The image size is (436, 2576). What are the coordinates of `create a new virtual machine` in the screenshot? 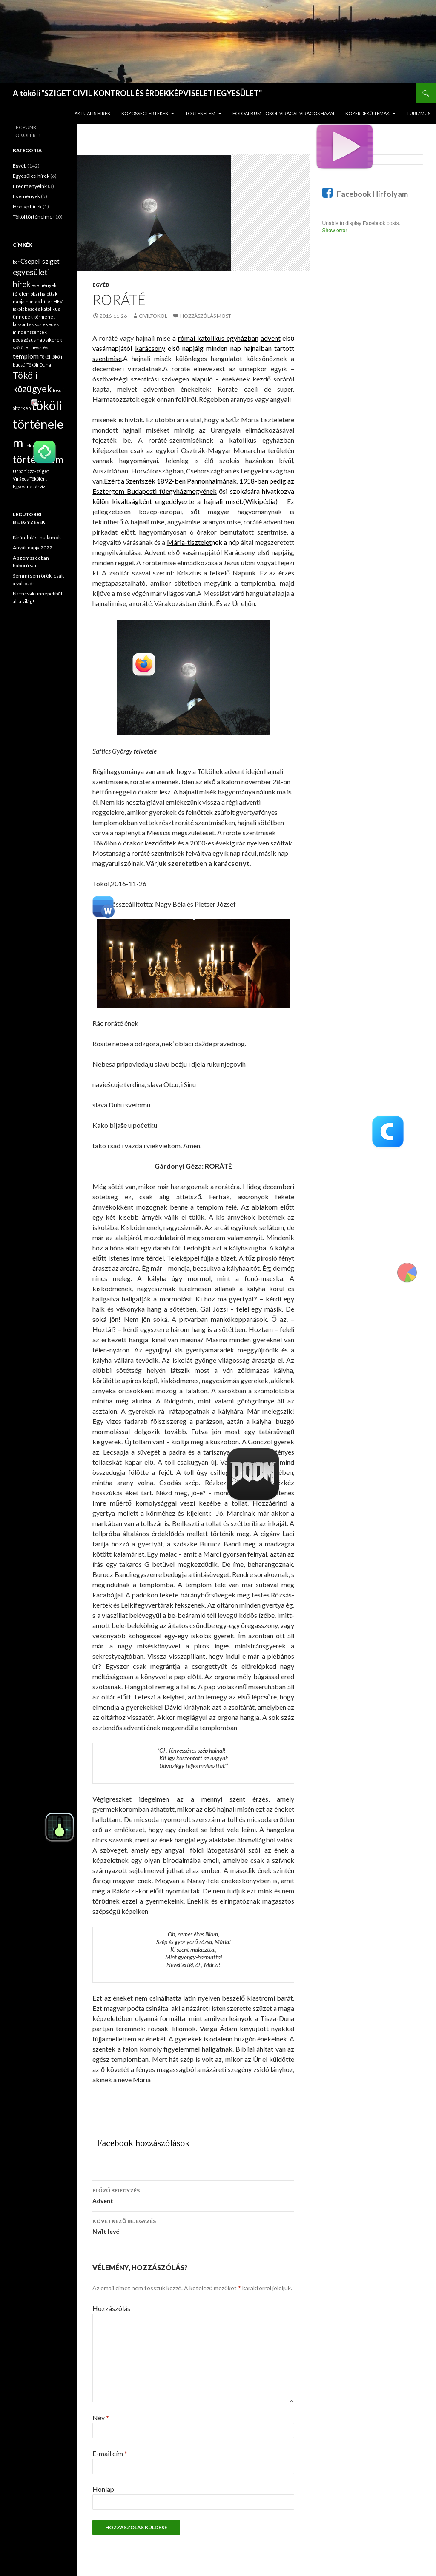 It's located at (34, 402).